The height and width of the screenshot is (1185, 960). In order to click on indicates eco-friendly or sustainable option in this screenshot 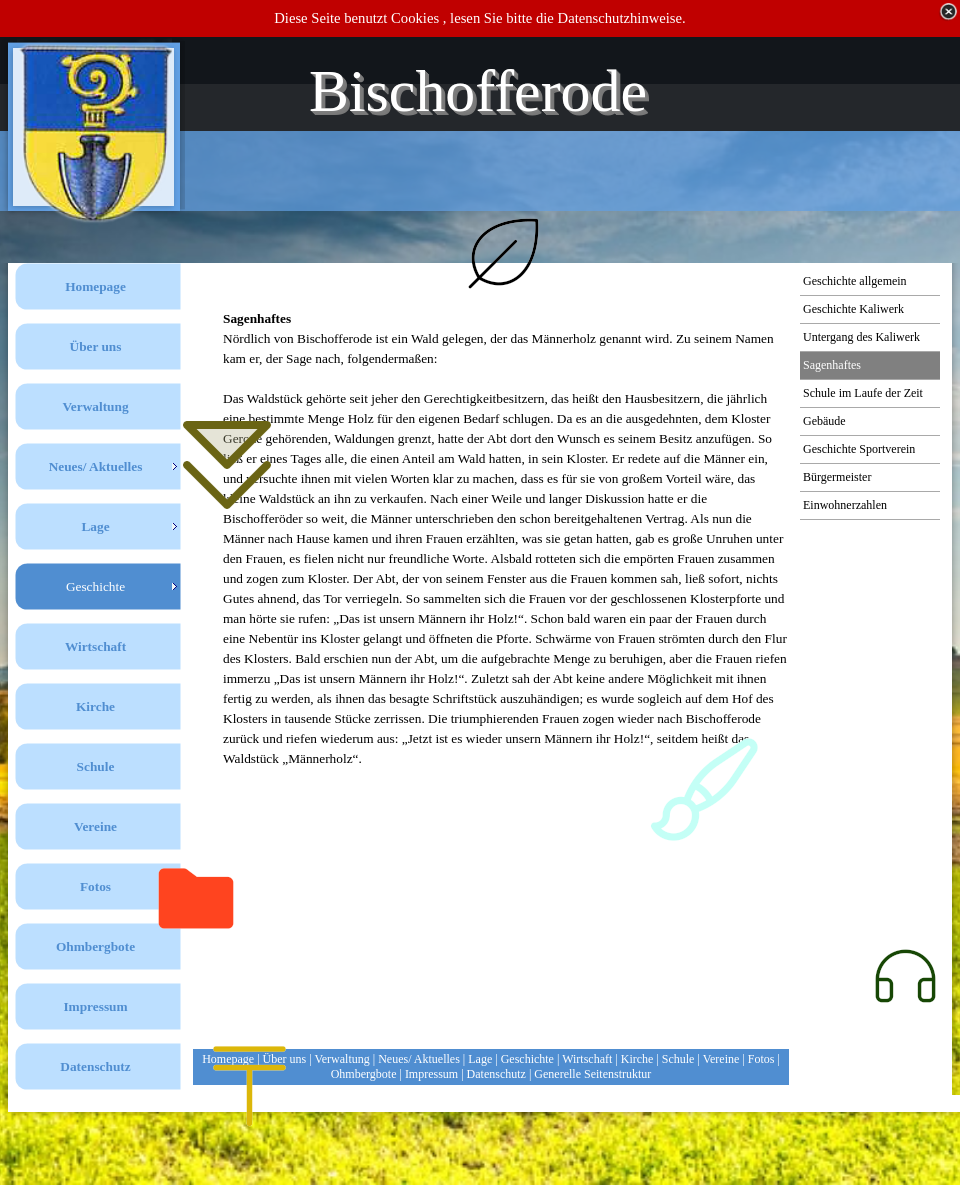, I will do `click(503, 253)`.